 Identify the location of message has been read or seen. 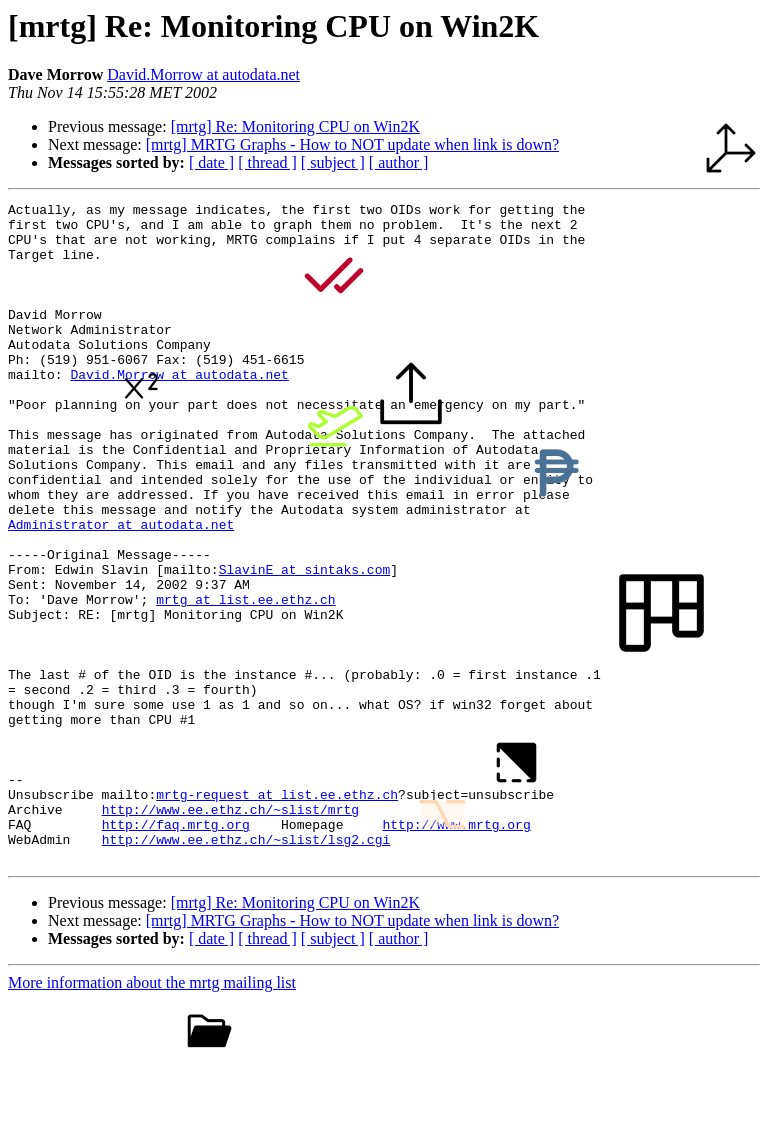
(334, 276).